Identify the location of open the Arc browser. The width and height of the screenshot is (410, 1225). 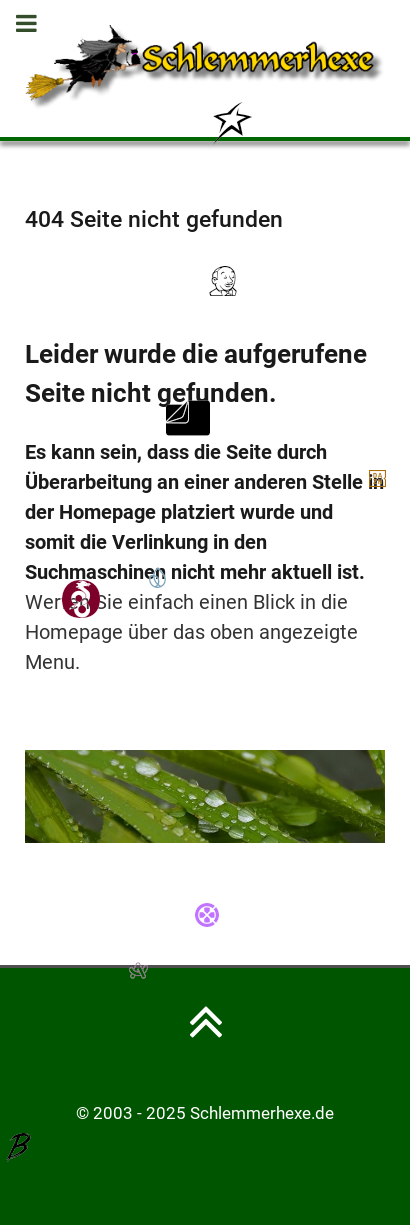
(138, 970).